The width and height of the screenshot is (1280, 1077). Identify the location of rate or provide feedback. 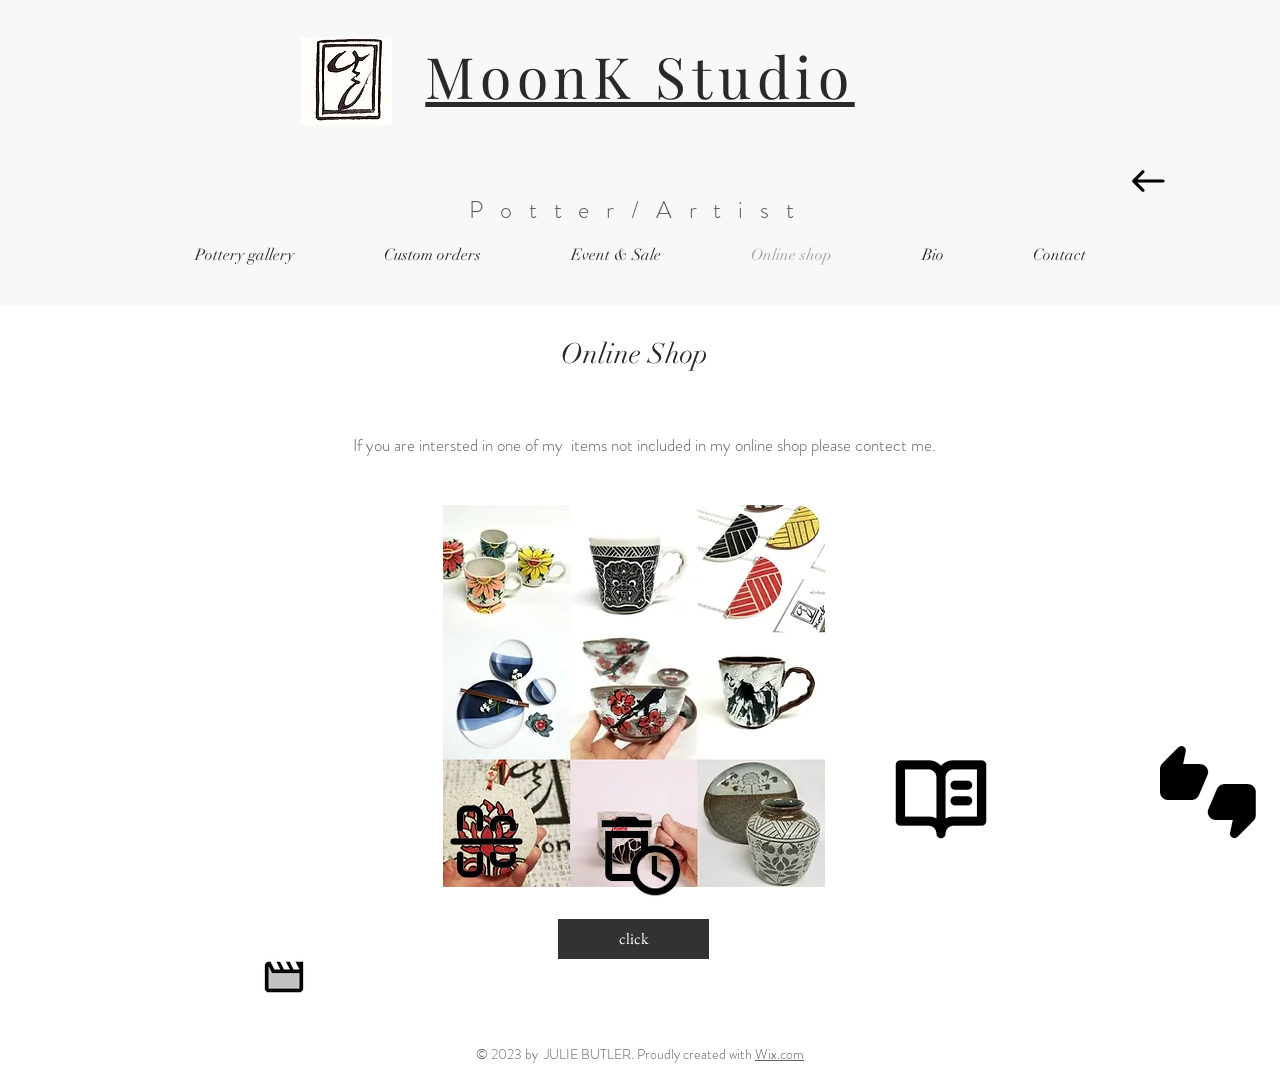
(1208, 792).